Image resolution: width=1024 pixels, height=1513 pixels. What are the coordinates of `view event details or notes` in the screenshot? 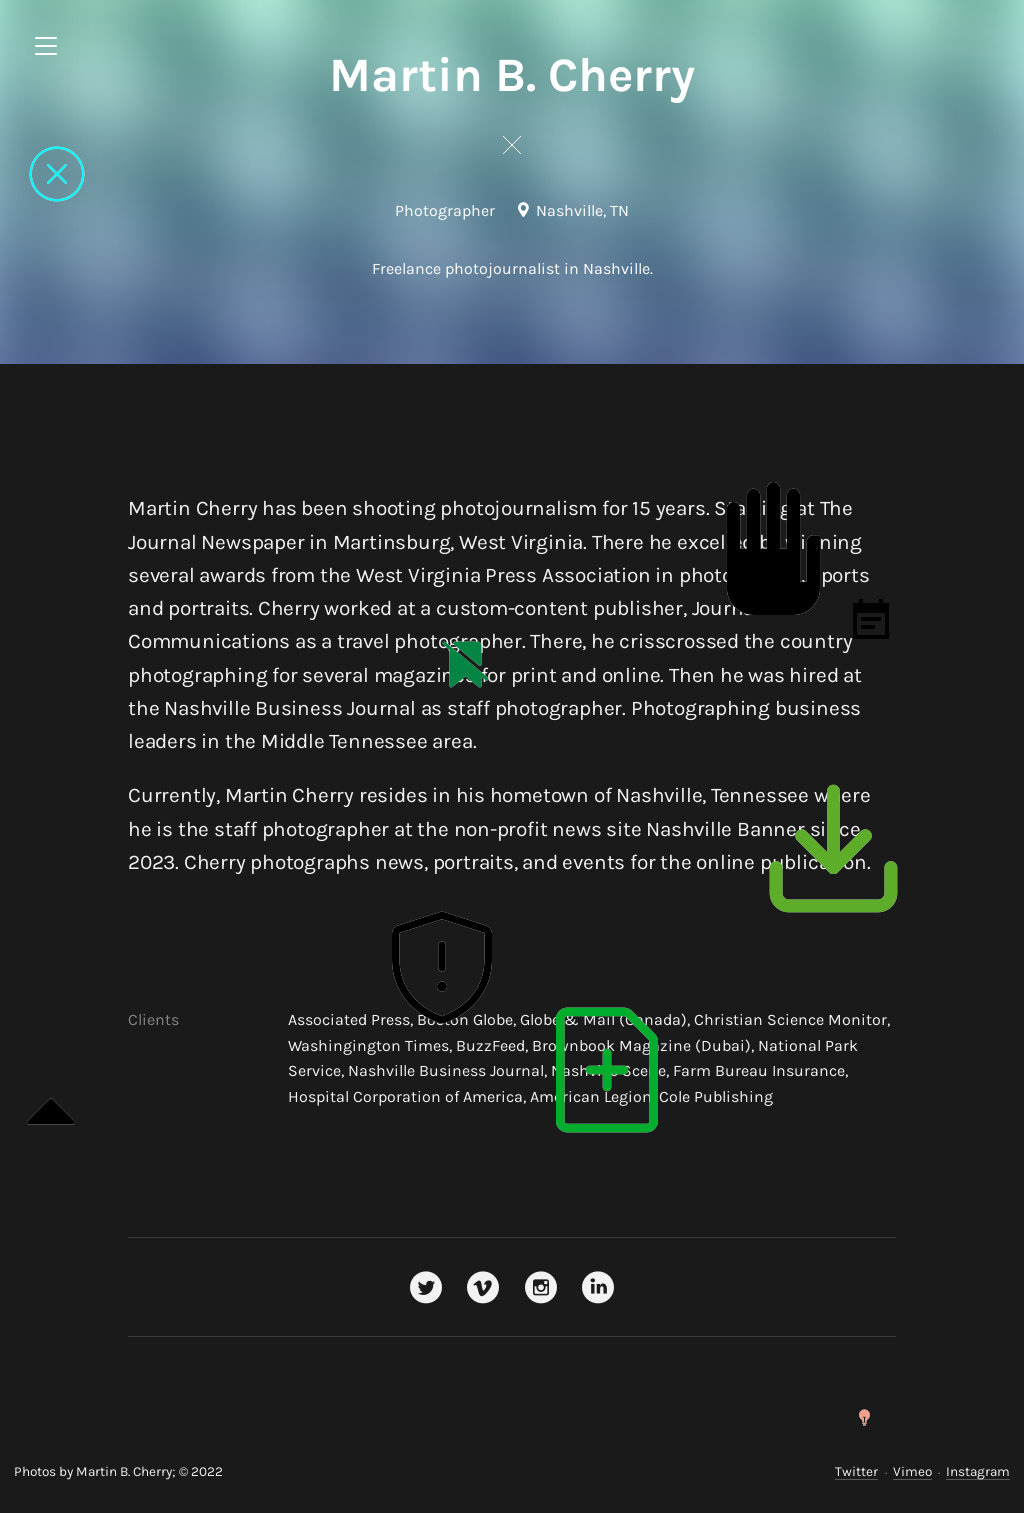 It's located at (871, 621).